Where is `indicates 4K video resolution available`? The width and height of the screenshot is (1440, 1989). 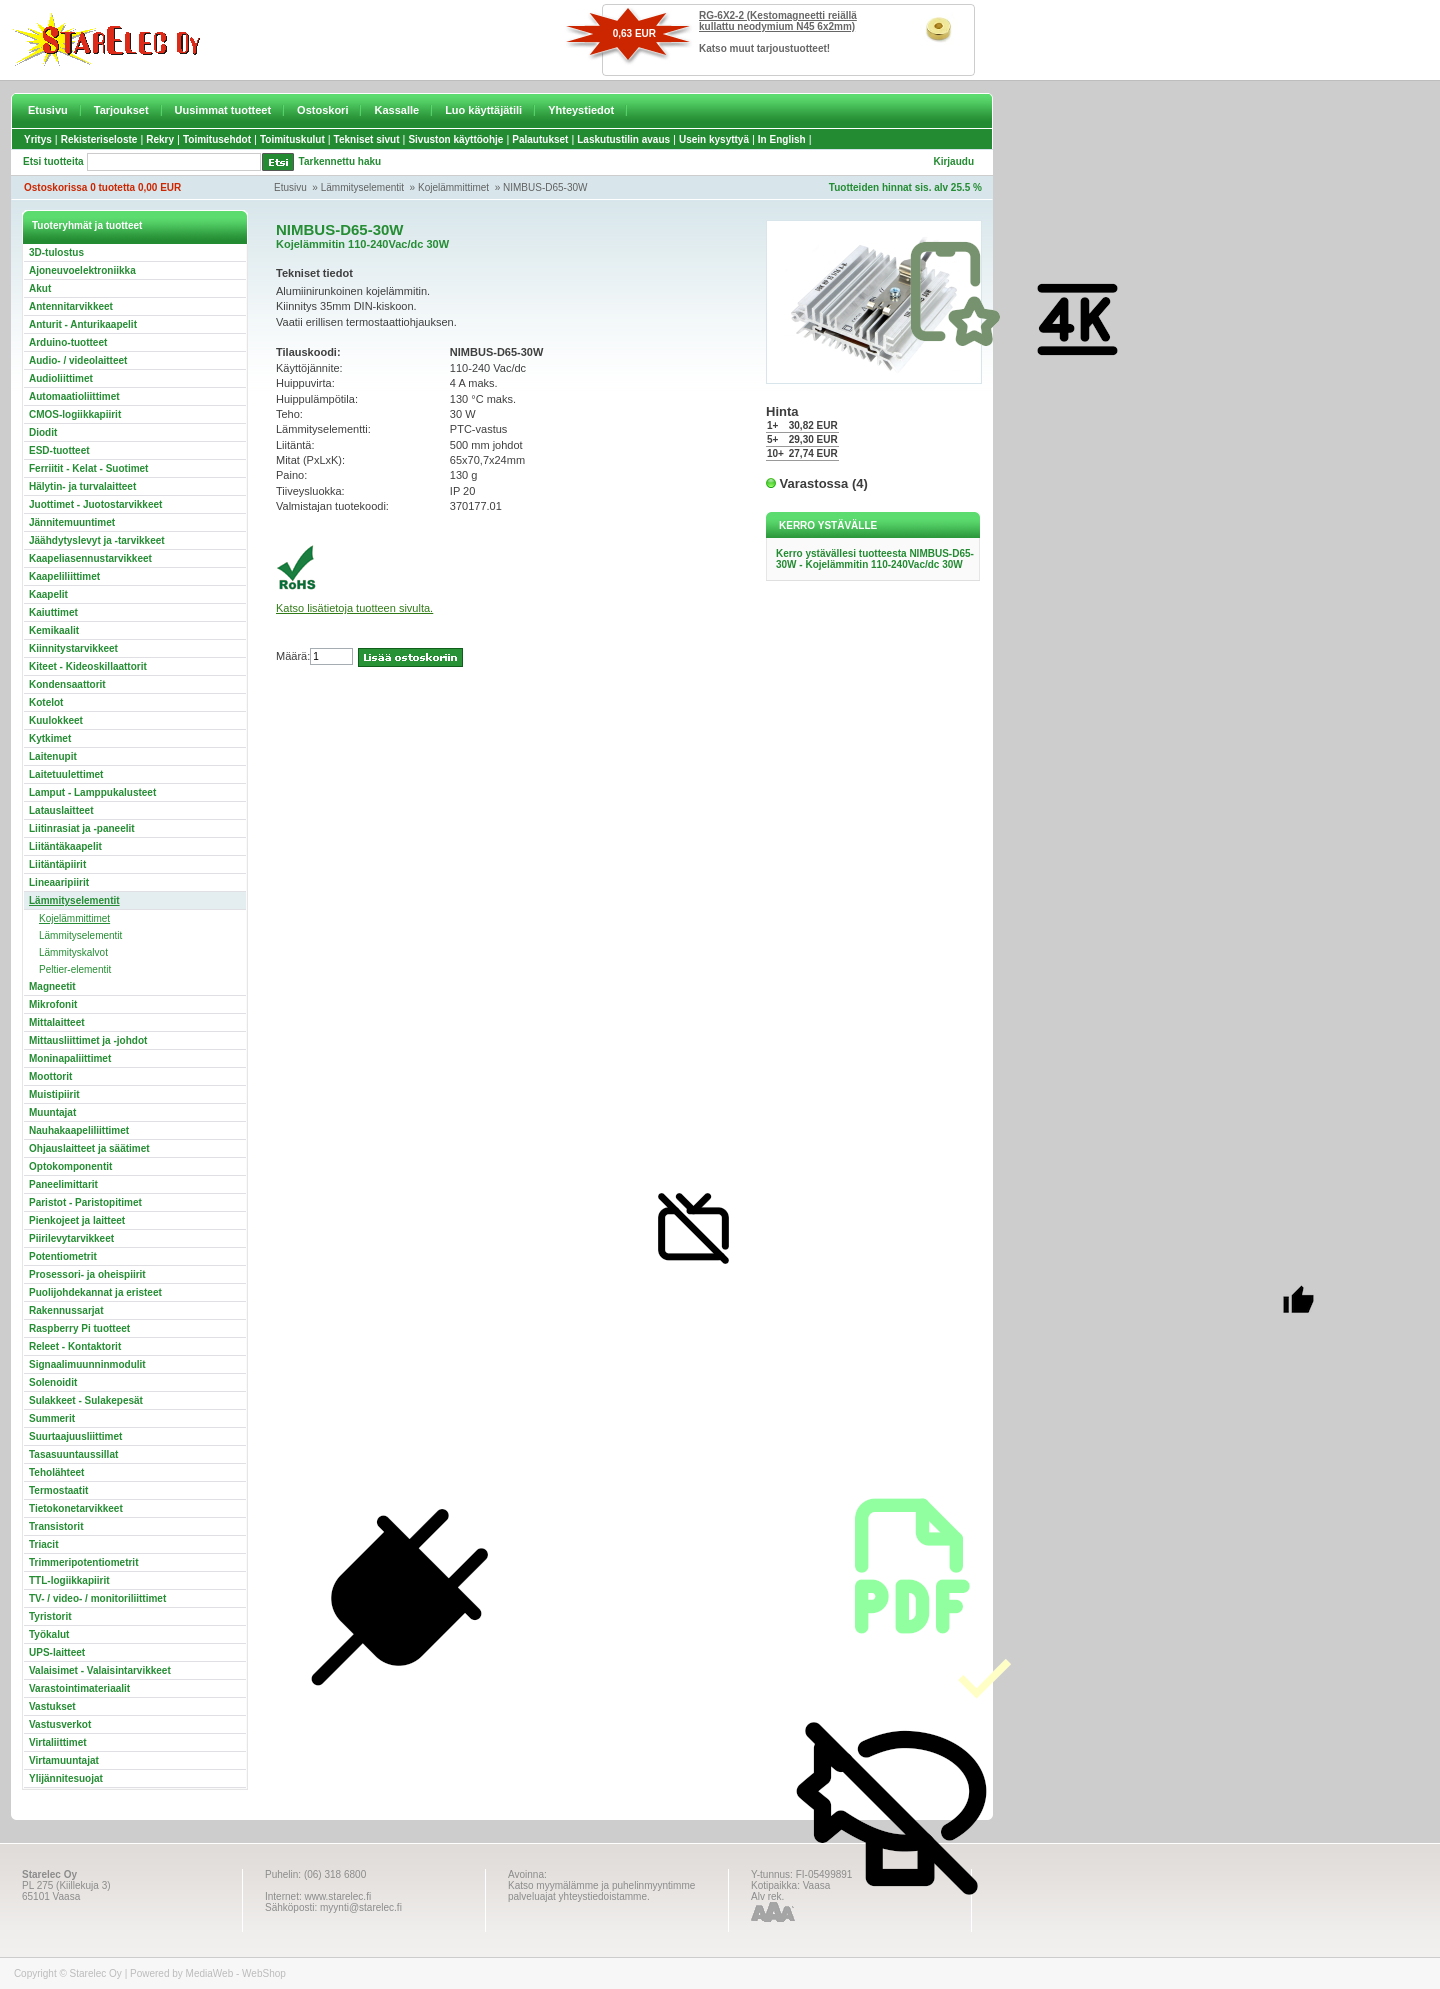 indicates 4K video resolution available is located at coordinates (1077, 319).